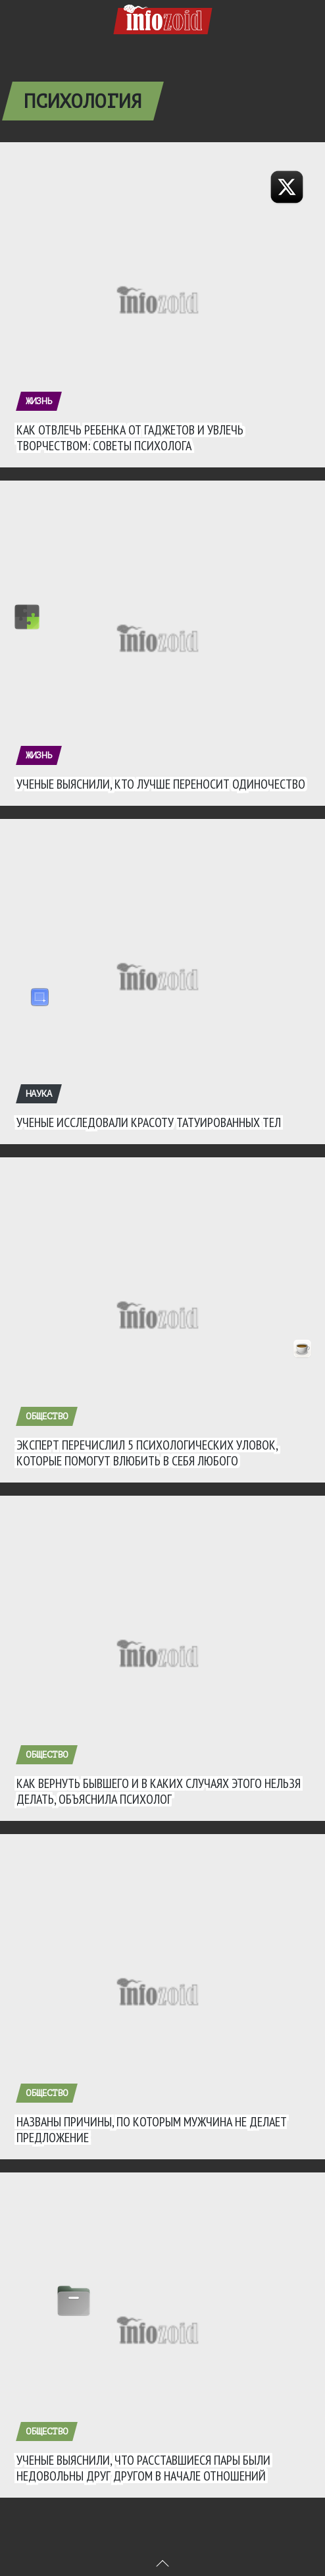 The width and height of the screenshot is (325, 2576). I want to click on open gnome extensions manager, so click(27, 617).